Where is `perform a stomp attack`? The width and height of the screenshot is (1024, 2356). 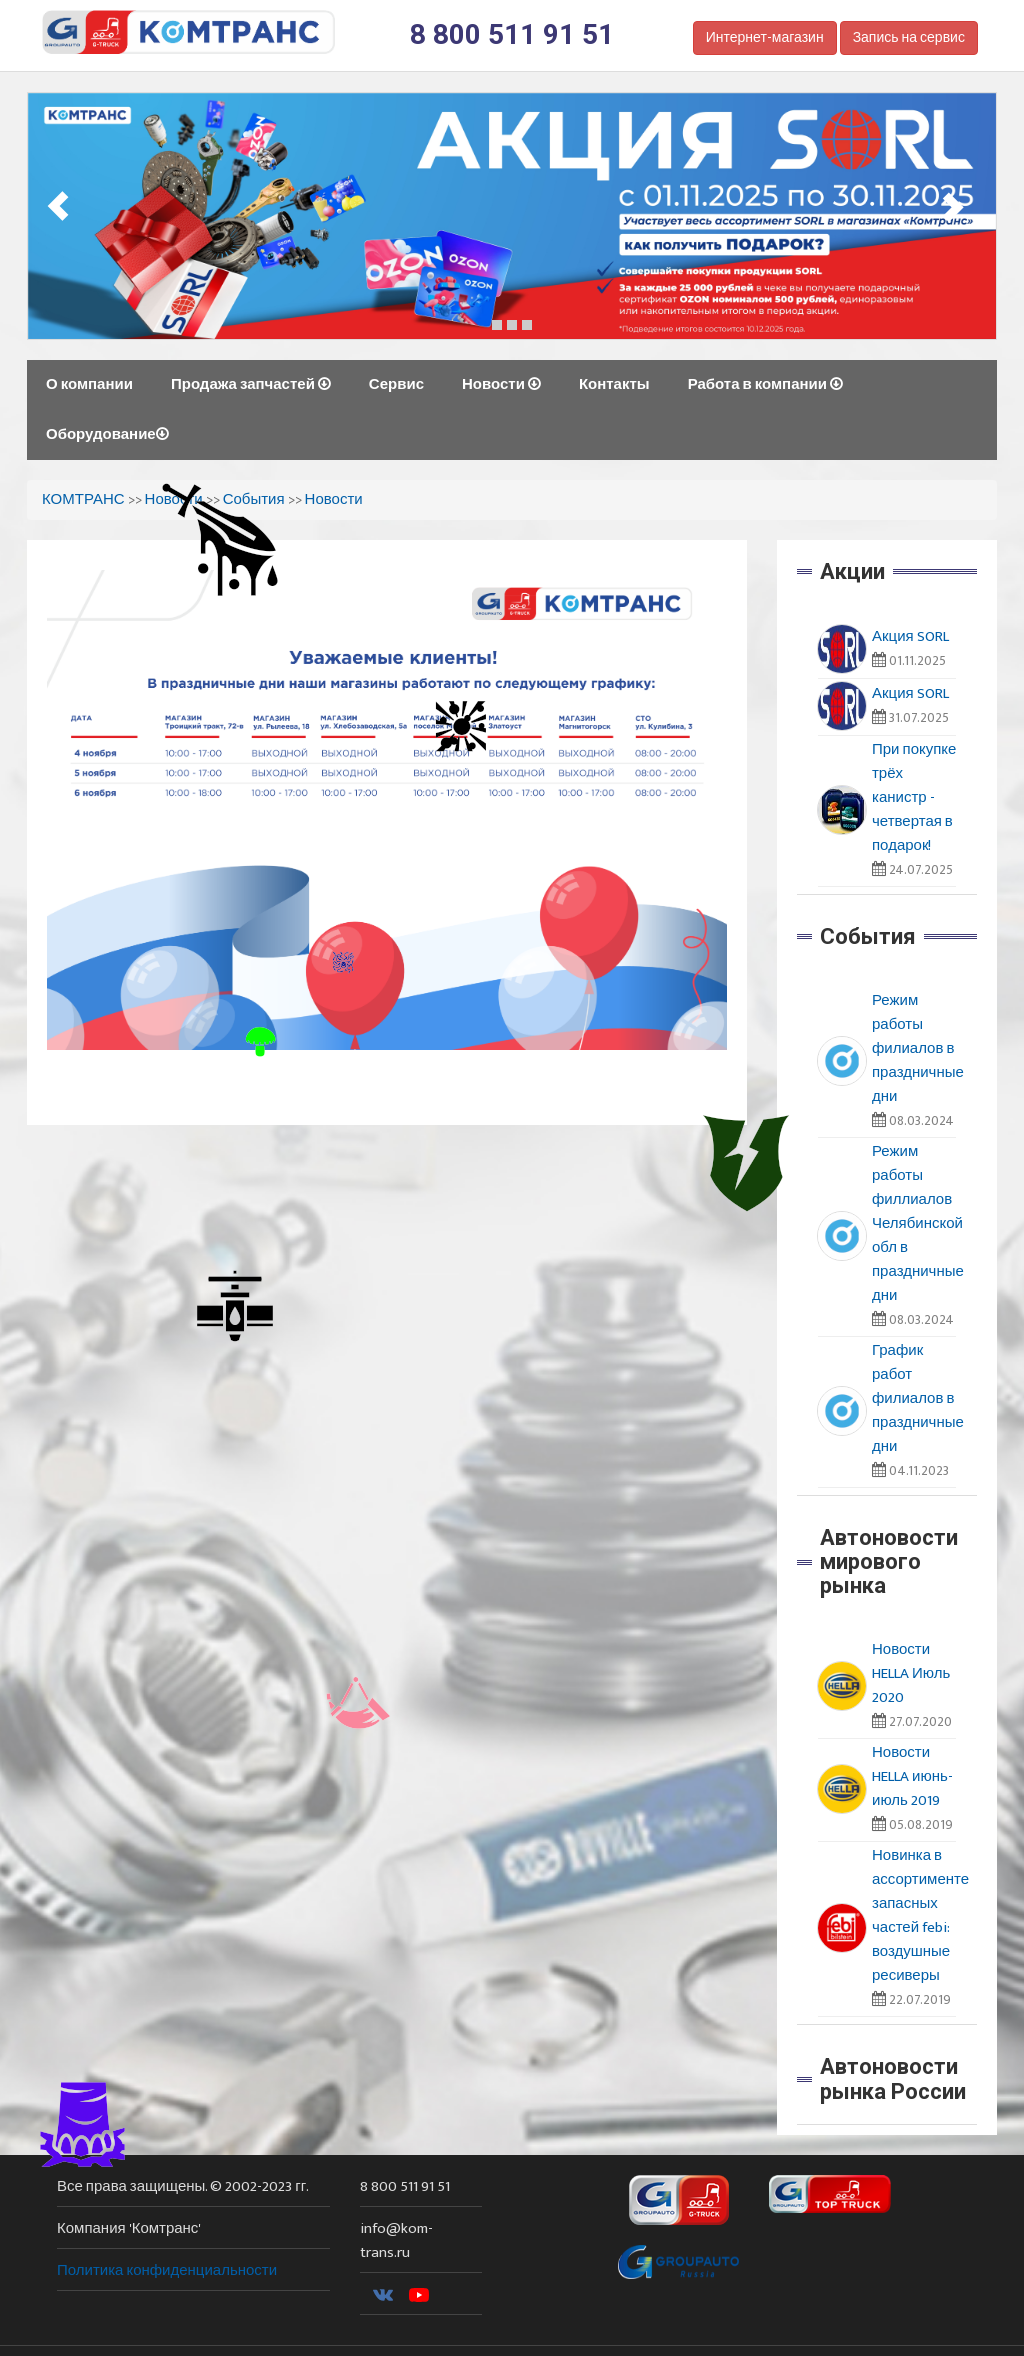
perform a stomp attack is located at coordinates (82, 2124).